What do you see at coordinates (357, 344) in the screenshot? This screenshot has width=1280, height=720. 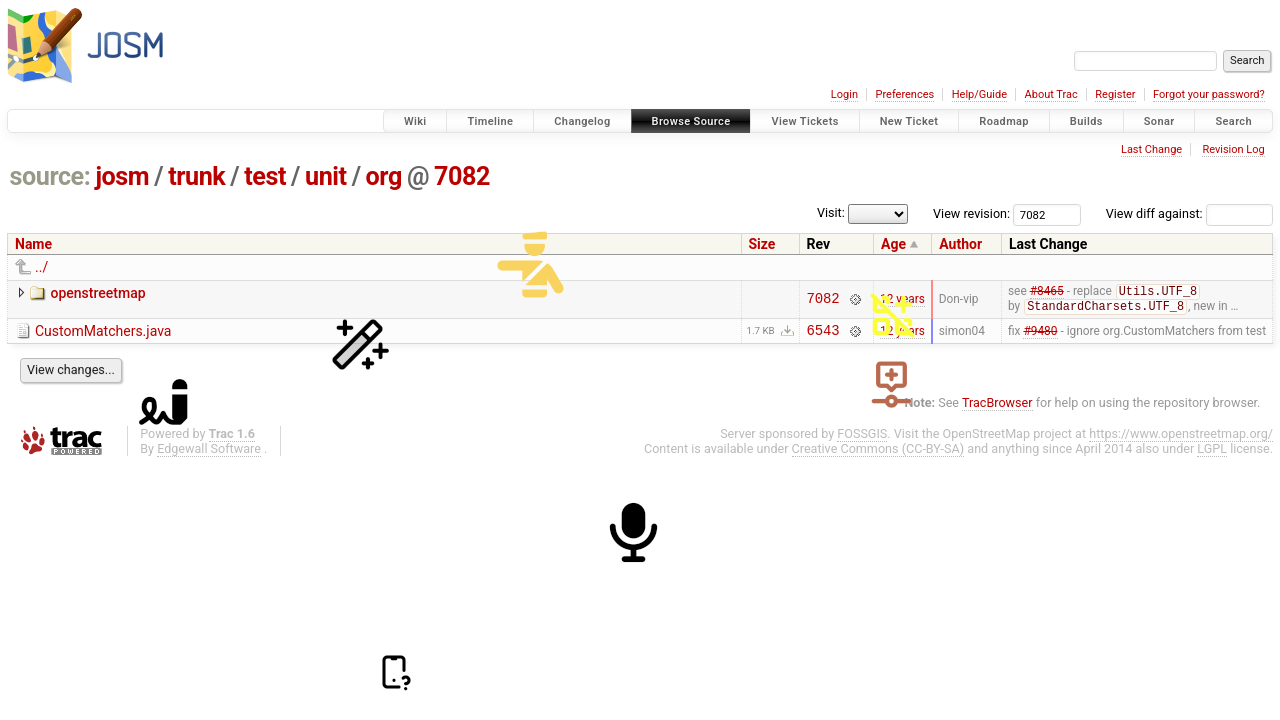 I see `apply auto-enhance or smart adjustments` at bounding box center [357, 344].